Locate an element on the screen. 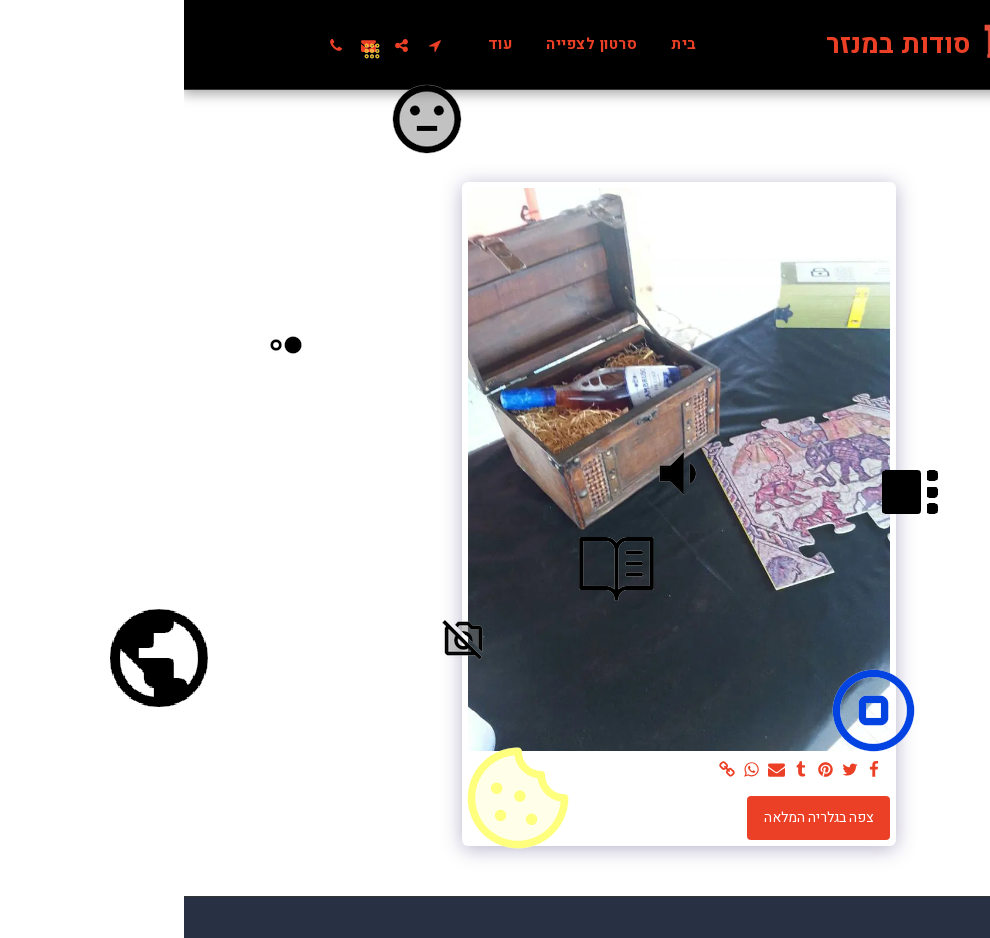 Image resolution: width=990 pixels, height=938 pixels. stop playback or recording is located at coordinates (873, 710).